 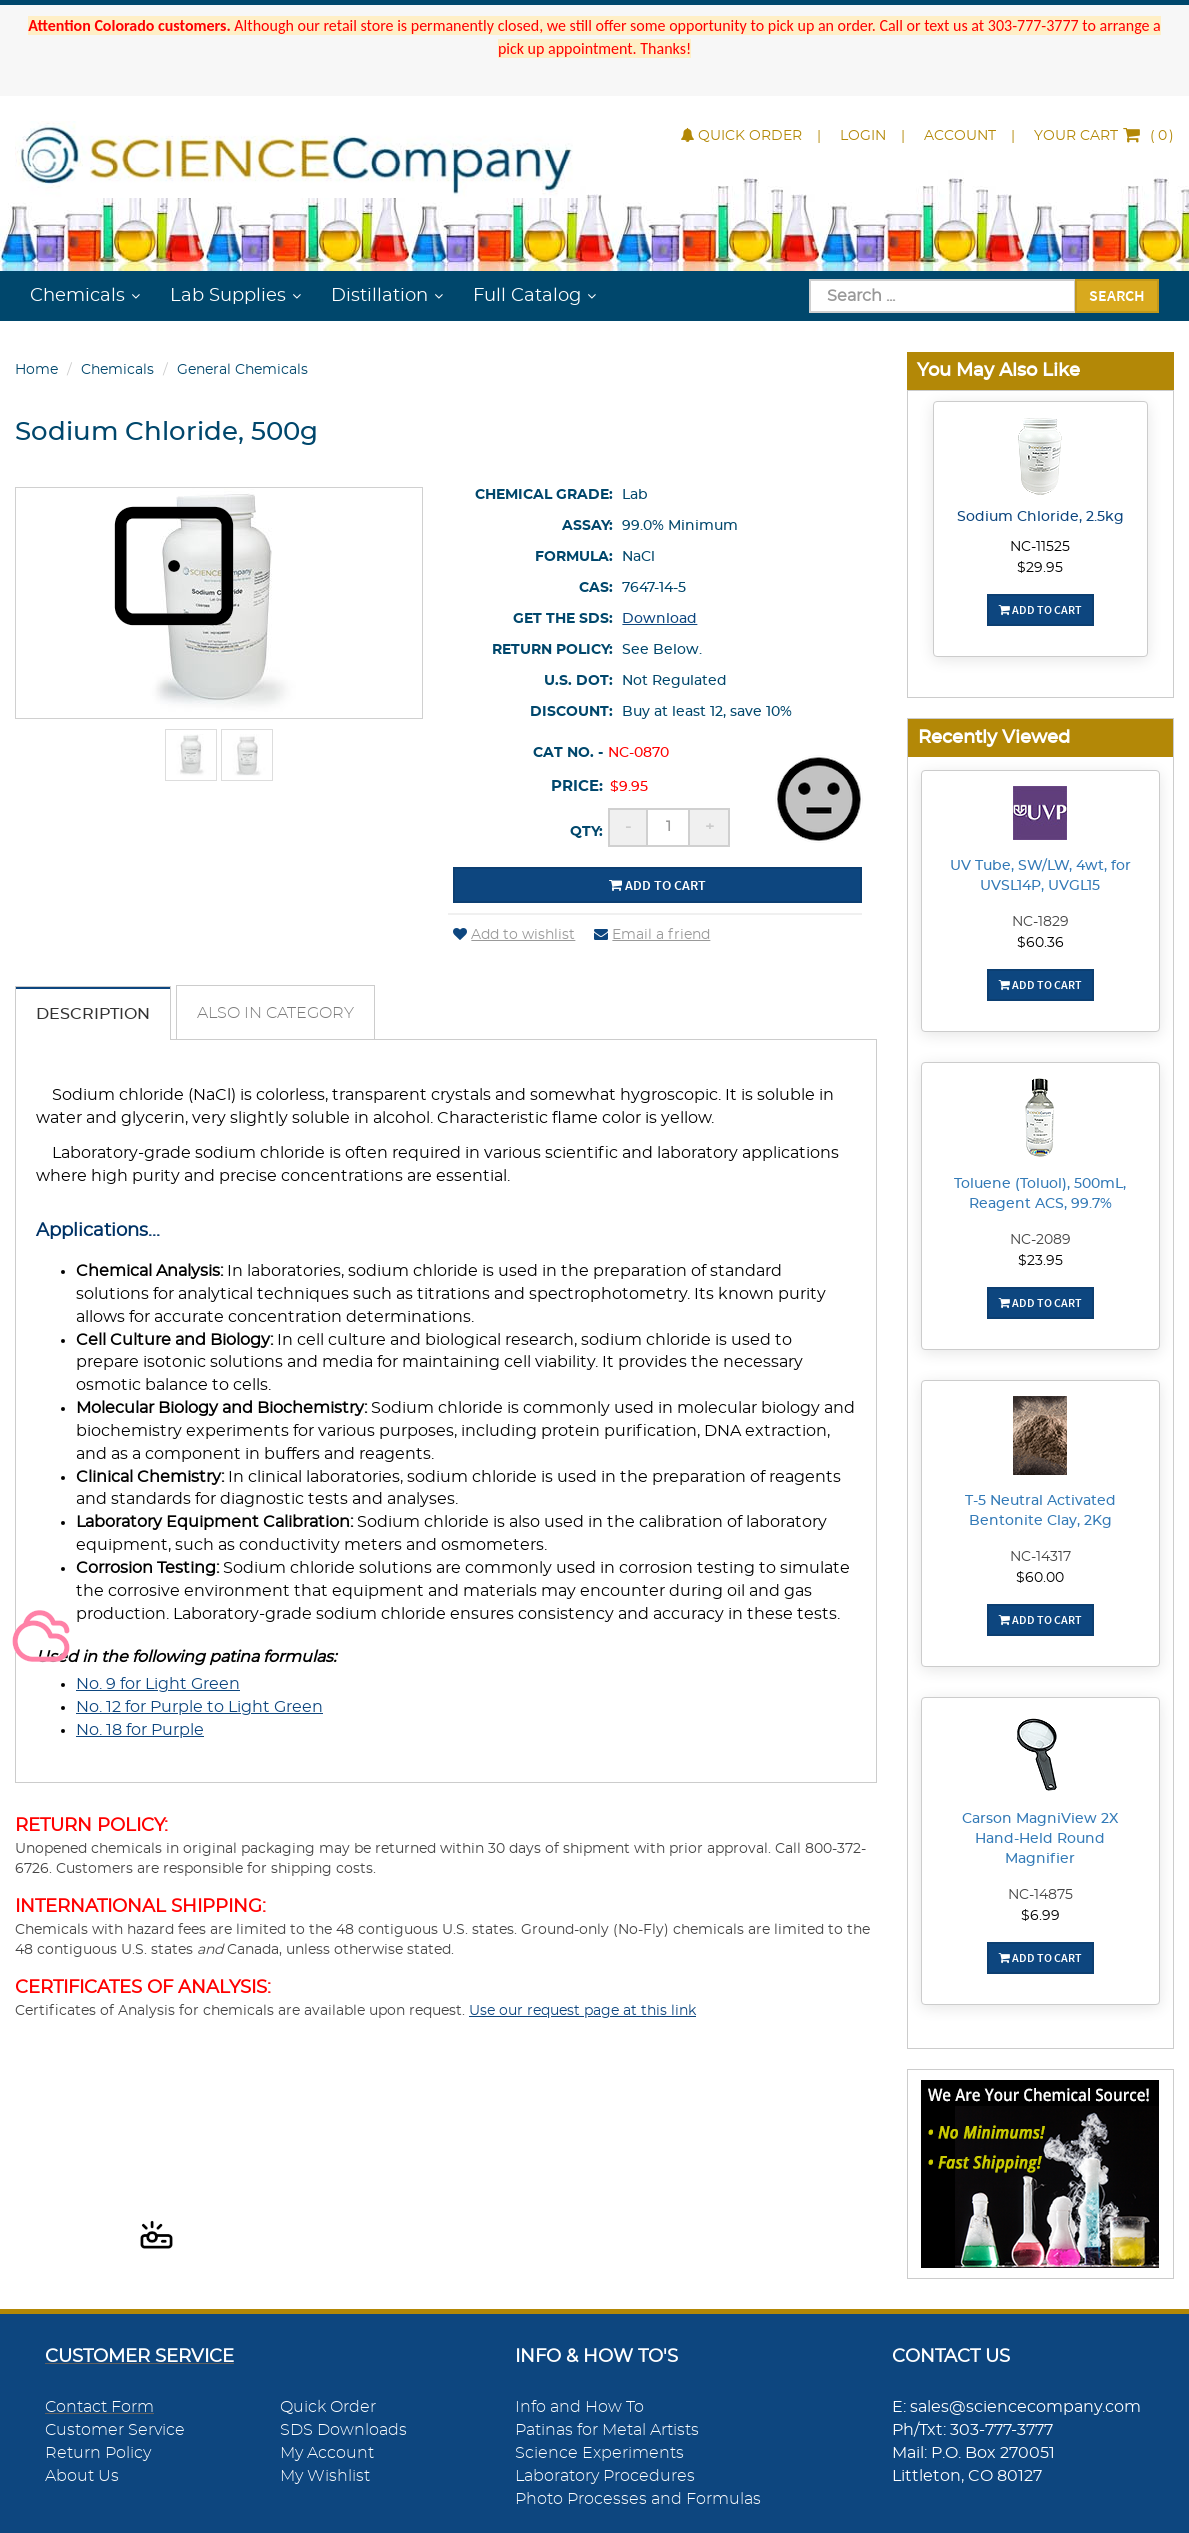 I want to click on indicates neutral feedback or rating, so click(x=819, y=799).